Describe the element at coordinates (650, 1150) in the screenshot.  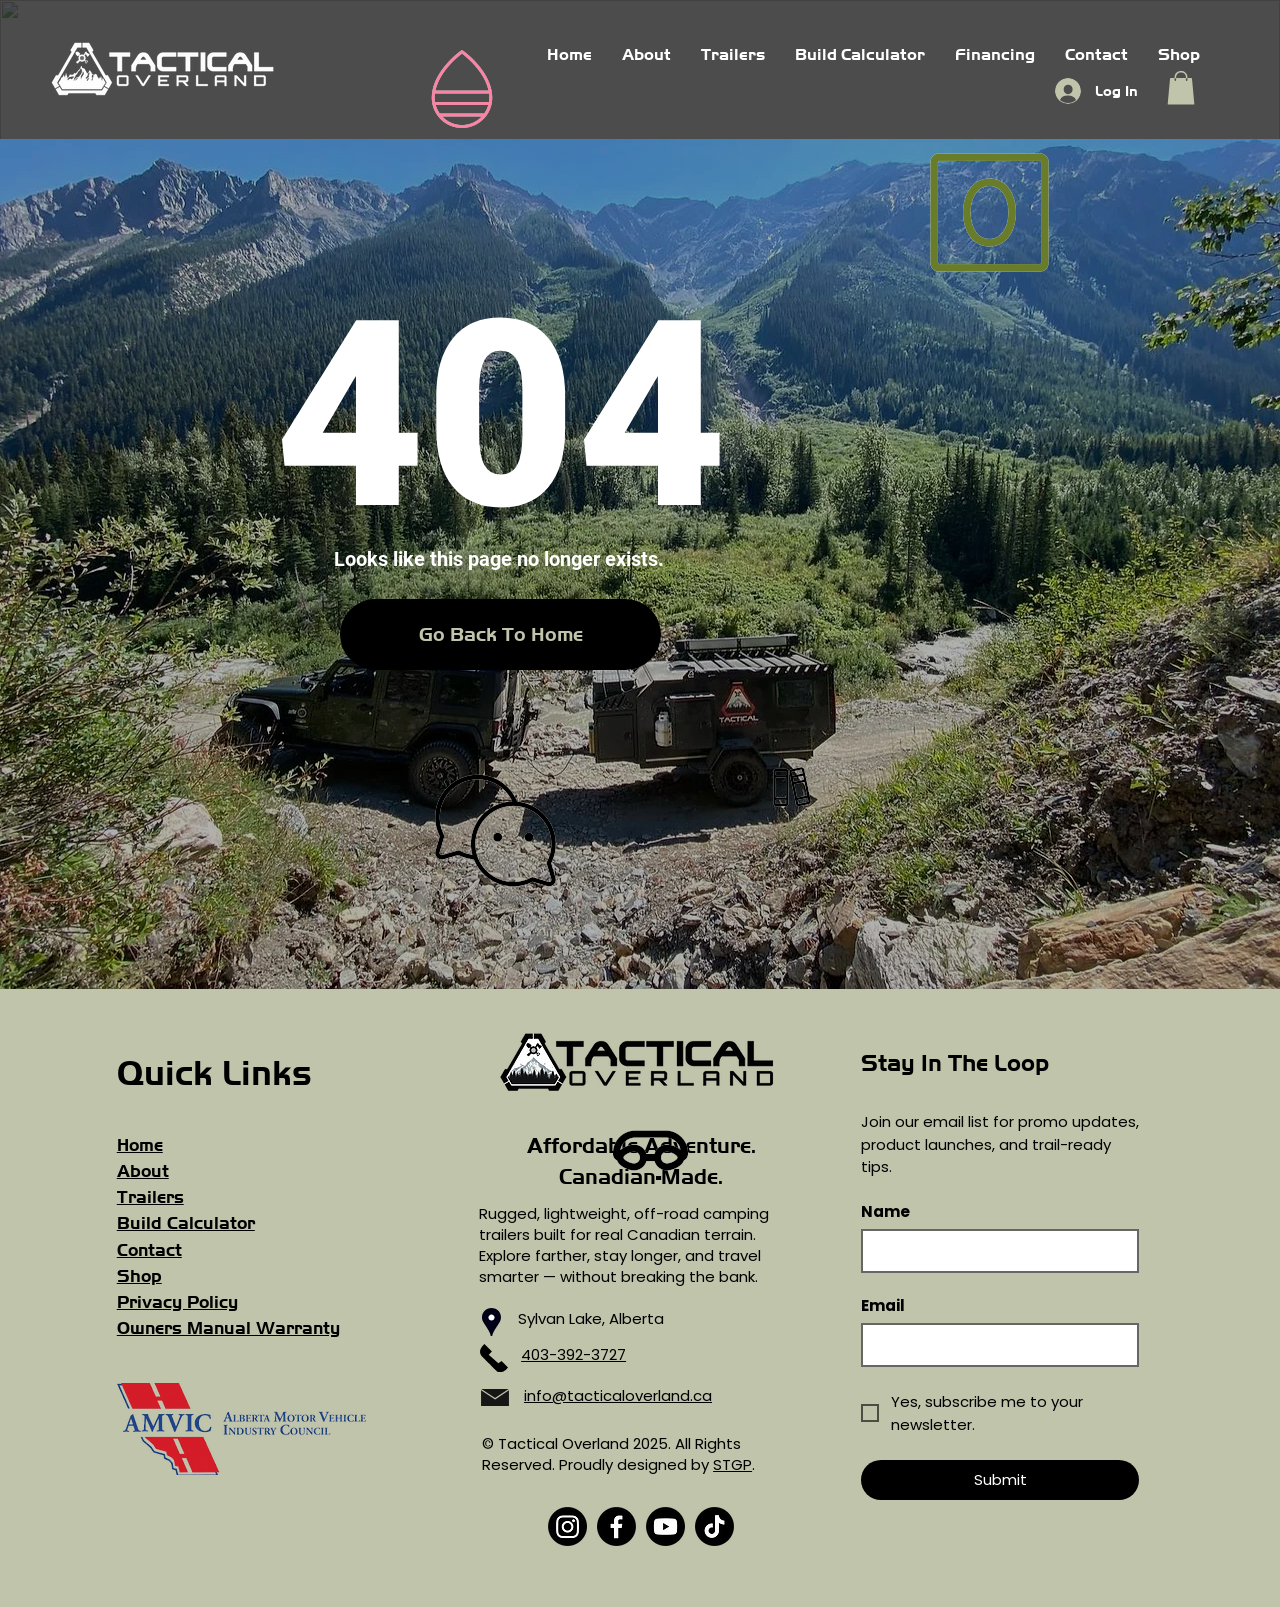
I see `access swimming or diving activity settings` at that location.